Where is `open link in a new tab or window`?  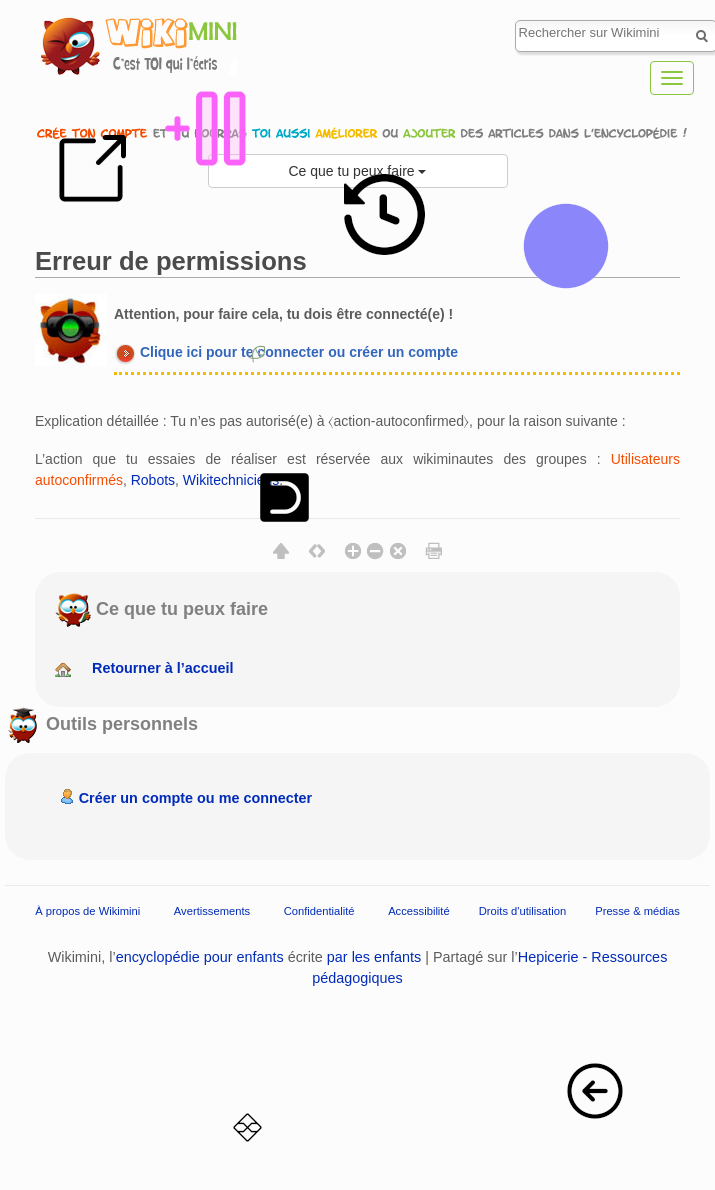
open link in a new tab or window is located at coordinates (91, 170).